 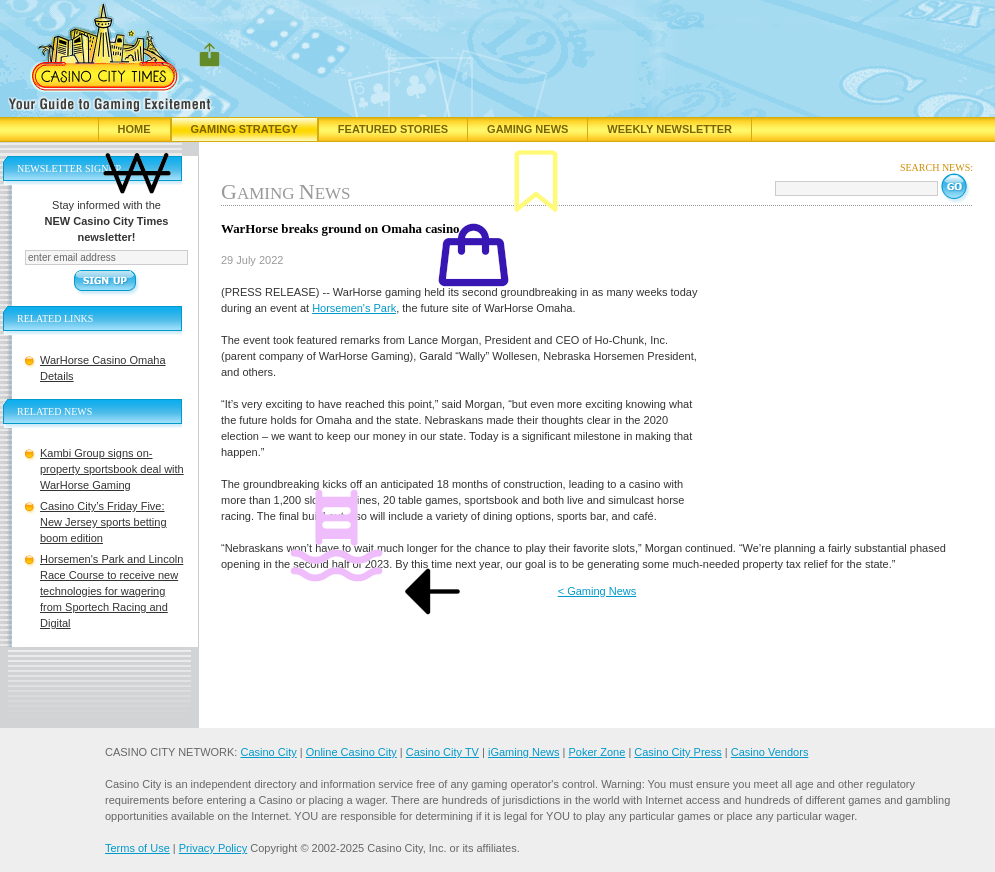 I want to click on export or upload a file, so click(x=209, y=55).